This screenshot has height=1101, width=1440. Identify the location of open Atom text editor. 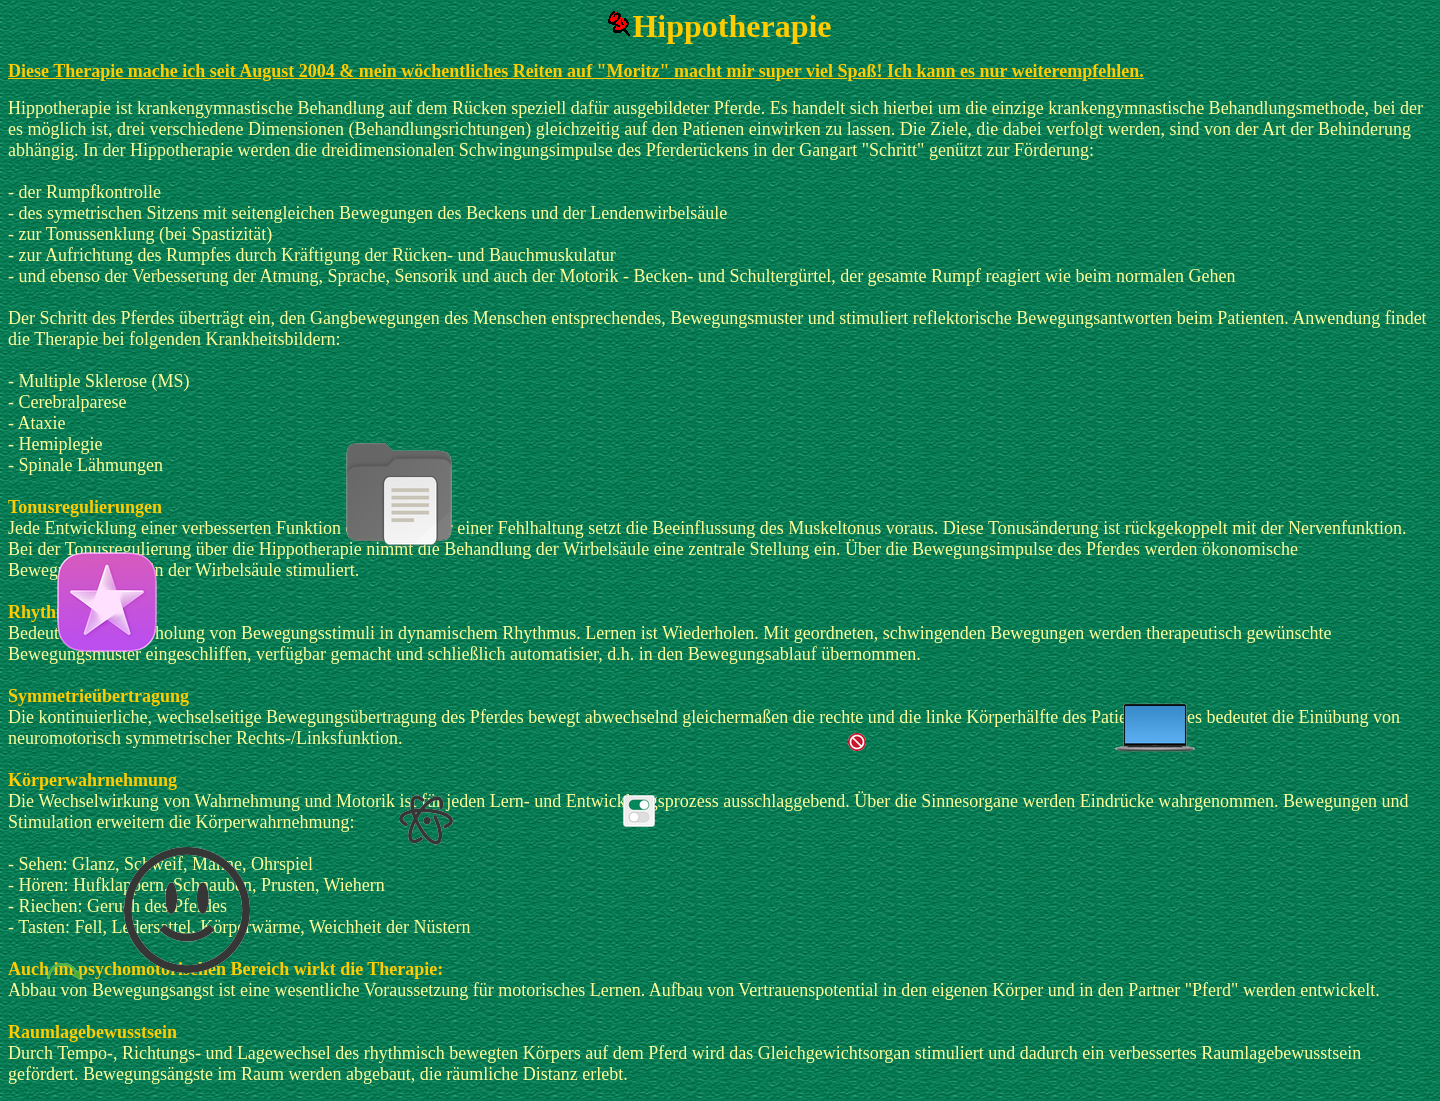
(426, 820).